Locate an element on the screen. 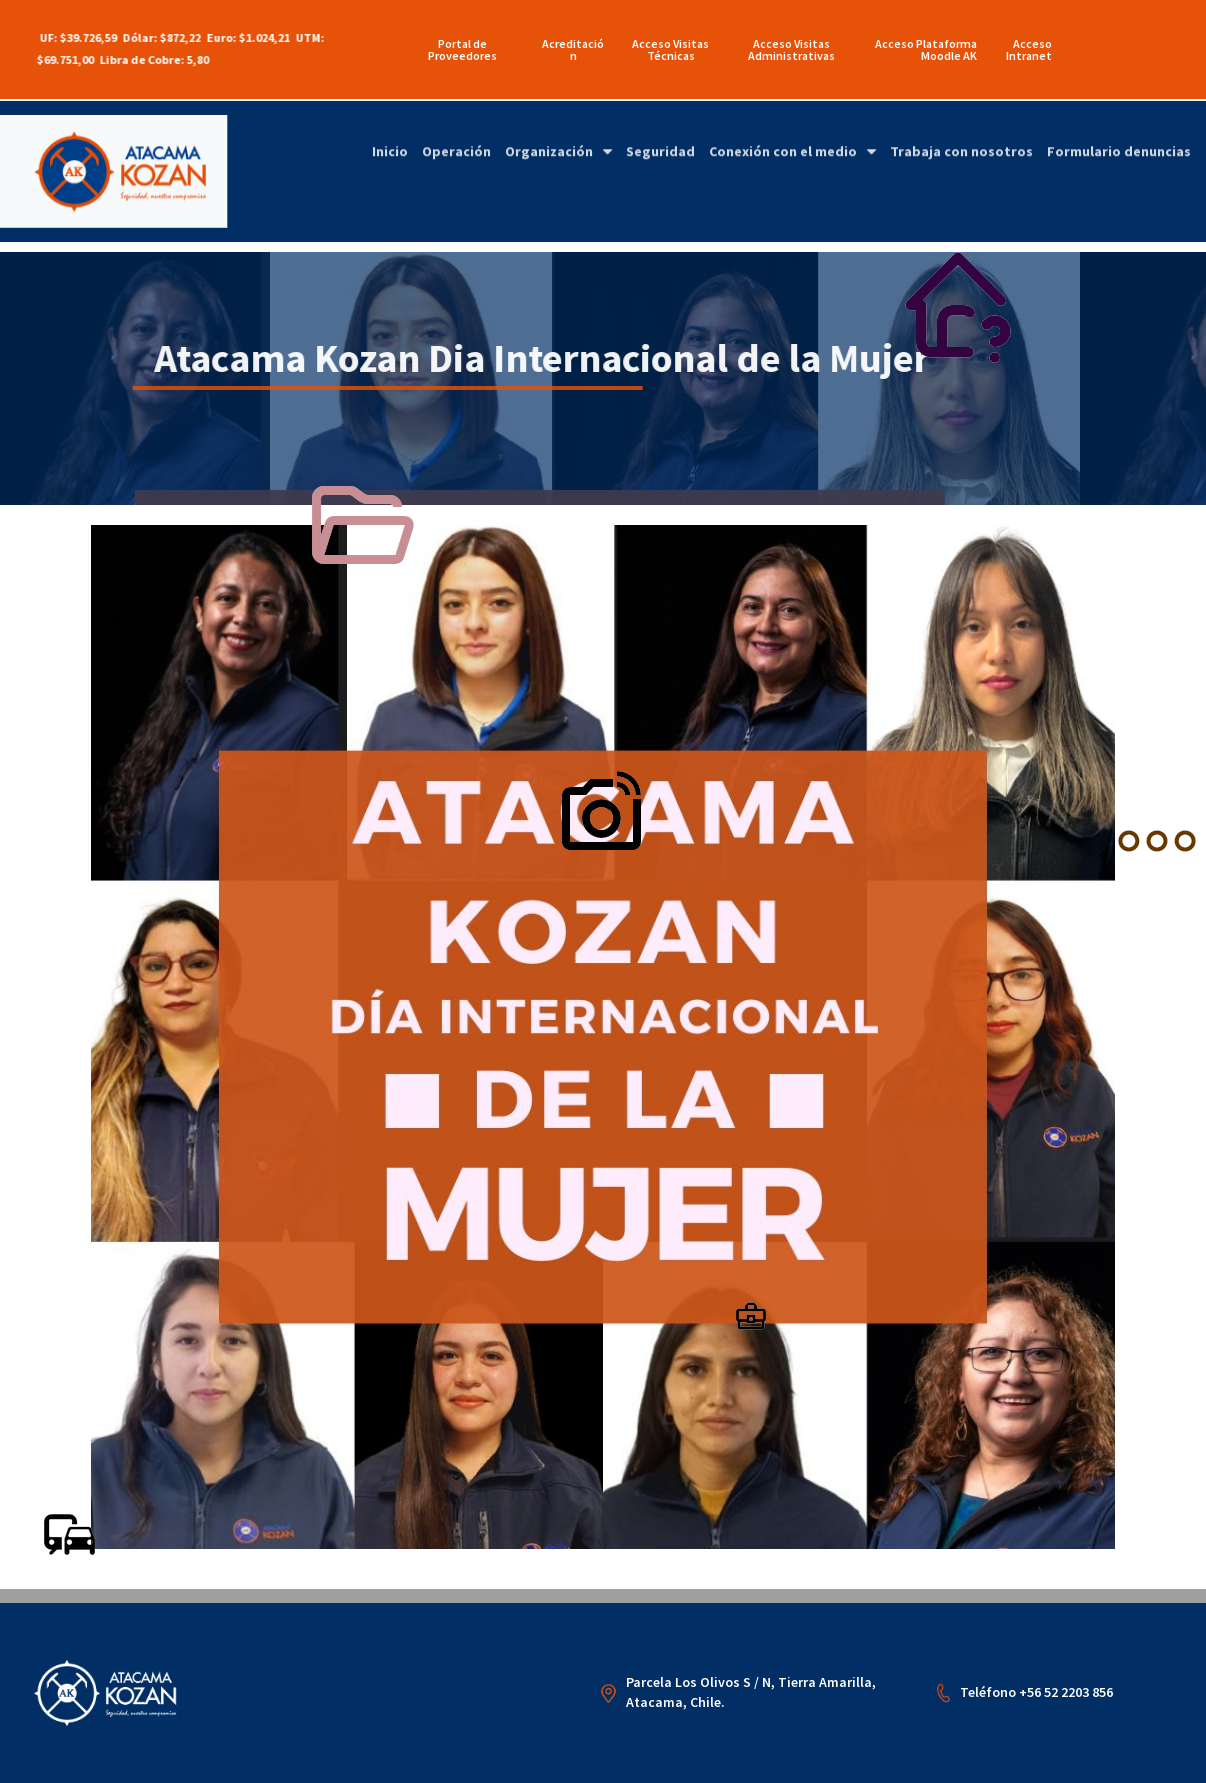  access work or business-related features is located at coordinates (751, 1316).